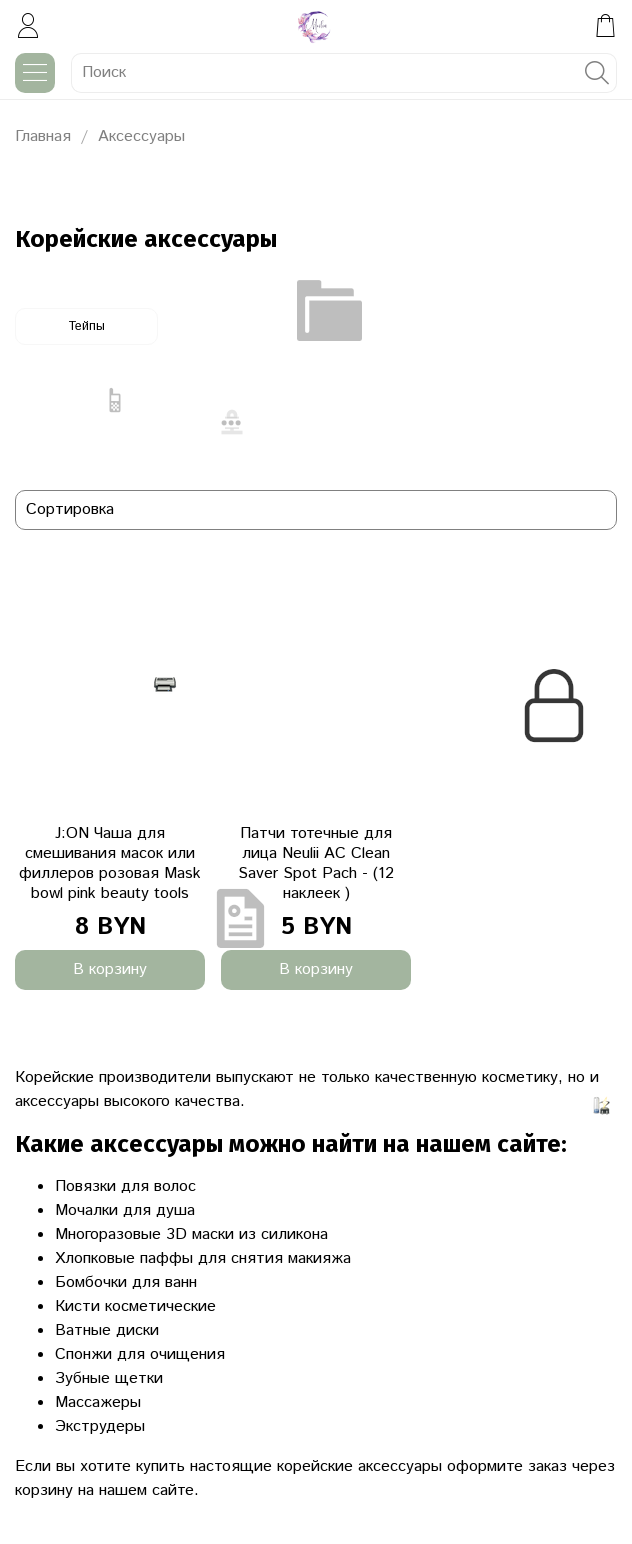 This screenshot has height=1544, width=632. I want to click on open a document file, so click(240, 916).